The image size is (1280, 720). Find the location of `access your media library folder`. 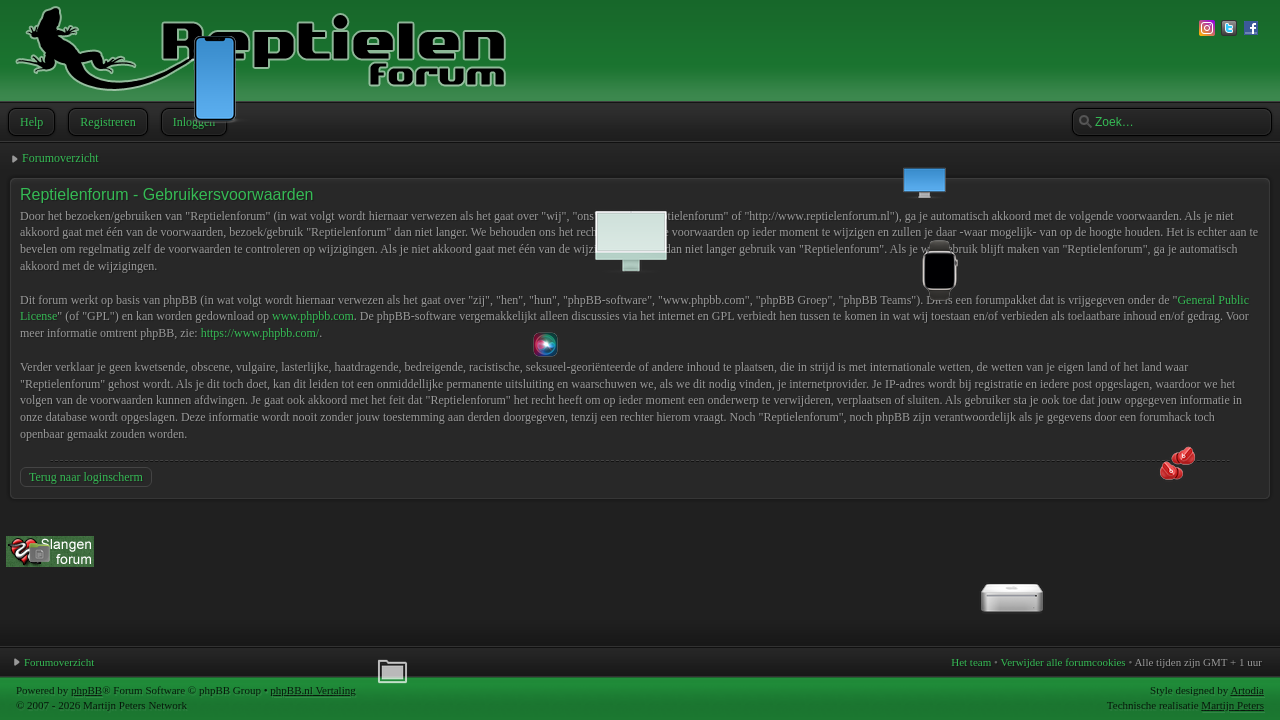

access your media library folder is located at coordinates (392, 671).